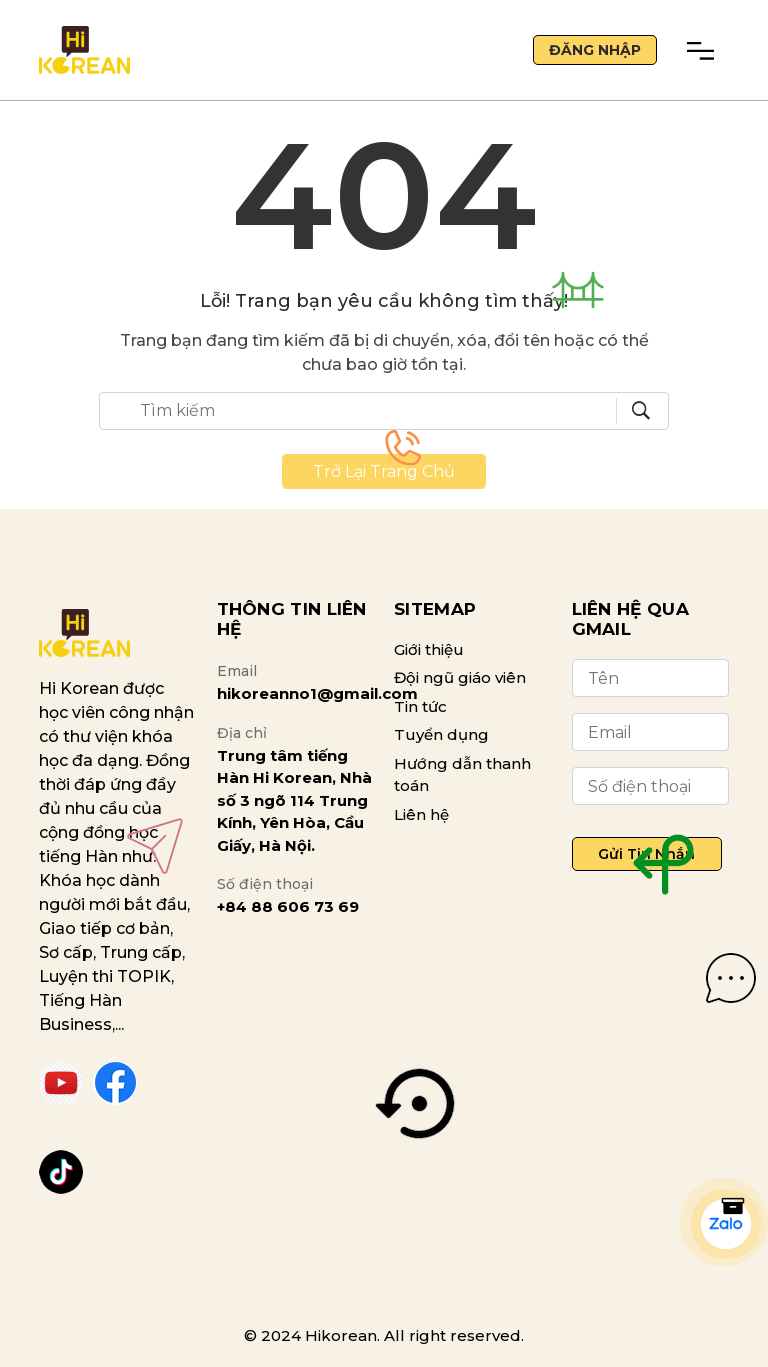 The image size is (768, 1367). What do you see at coordinates (419, 1103) in the screenshot?
I see `restore settings to a previous backup` at bounding box center [419, 1103].